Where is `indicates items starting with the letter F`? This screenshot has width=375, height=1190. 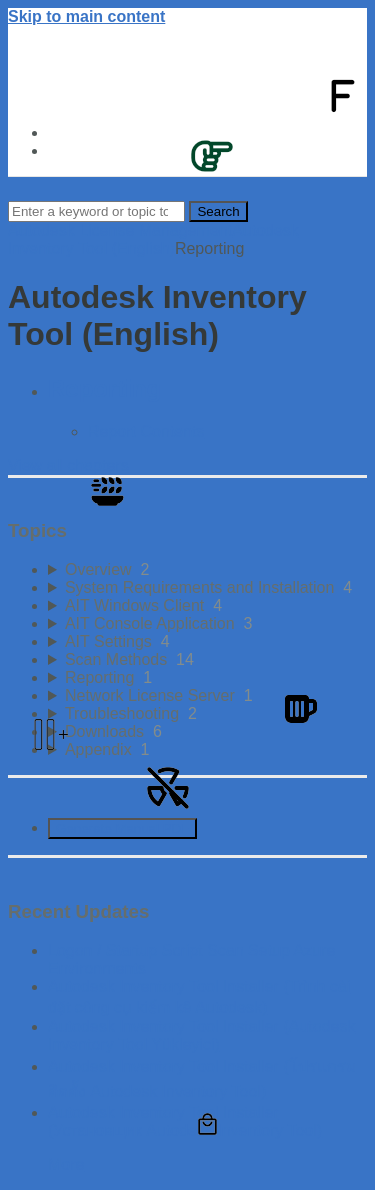
indicates items starting with the letter F is located at coordinates (343, 96).